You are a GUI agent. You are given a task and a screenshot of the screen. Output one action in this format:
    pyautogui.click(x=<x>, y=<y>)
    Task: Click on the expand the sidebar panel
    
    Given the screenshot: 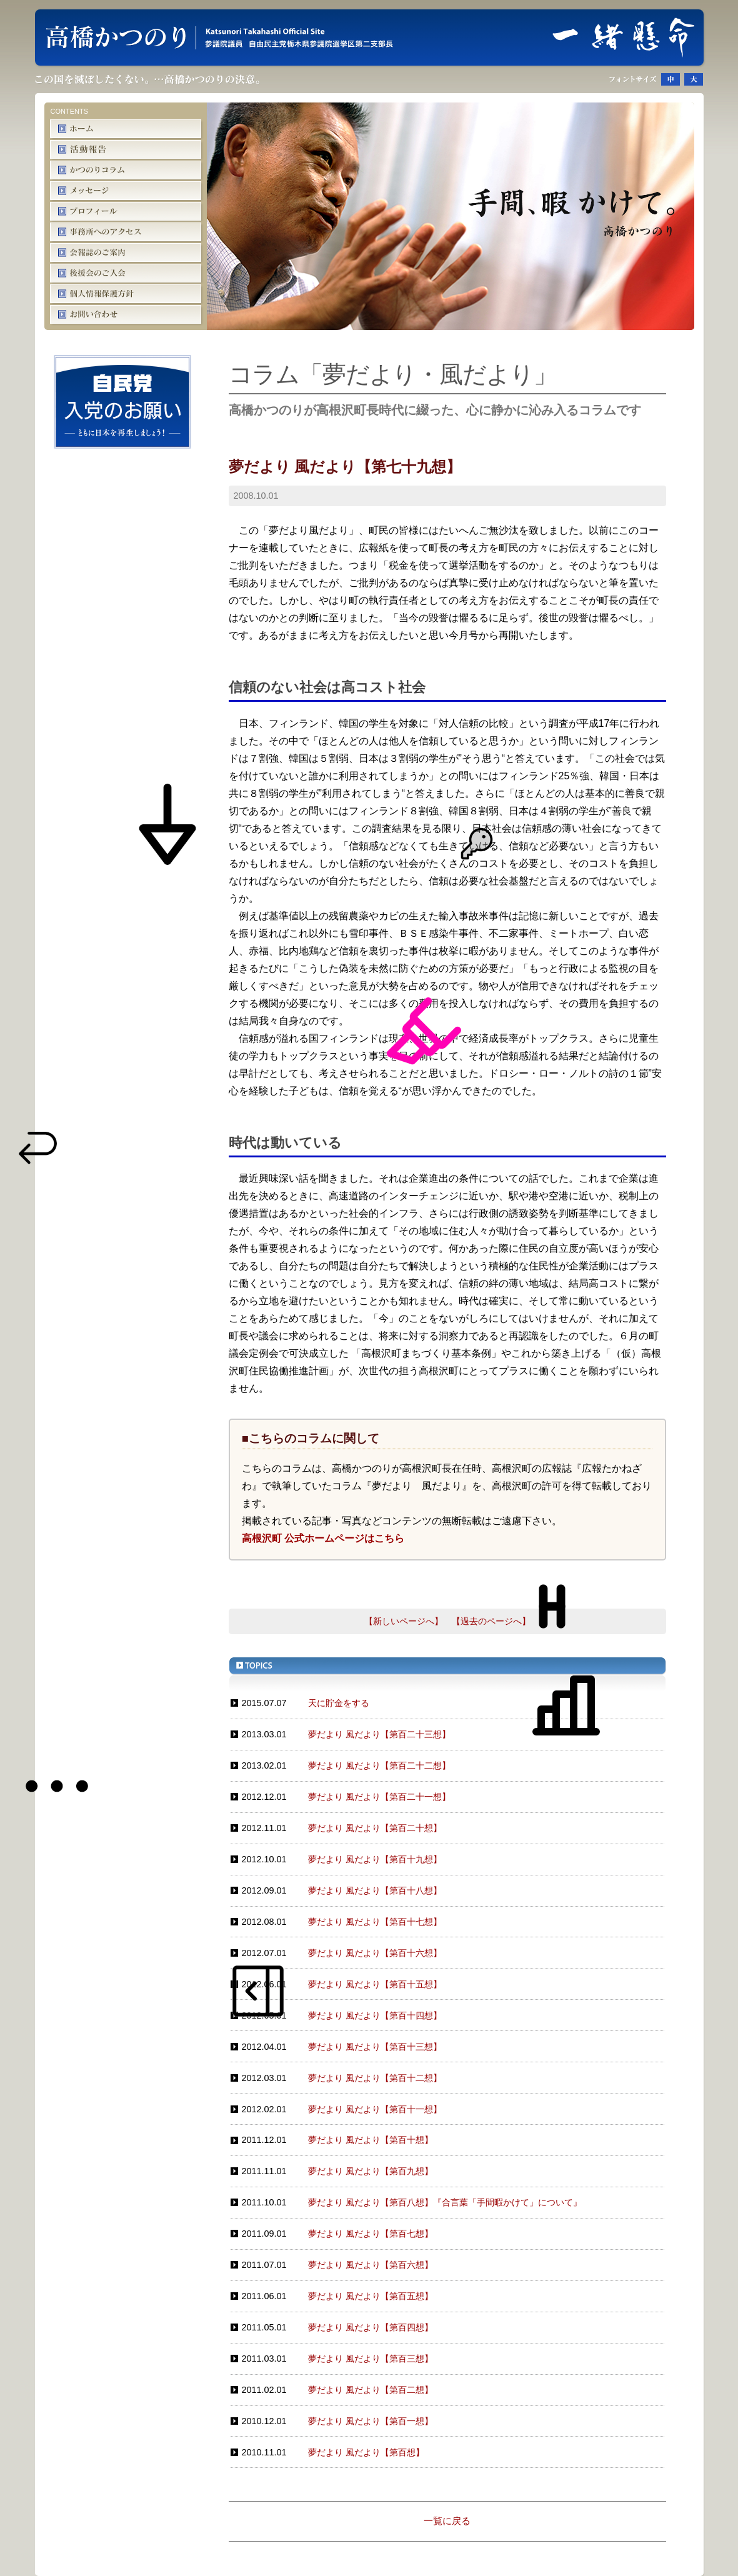 What is the action you would take?
    pyautogui.click(x=258, y=1991)
    